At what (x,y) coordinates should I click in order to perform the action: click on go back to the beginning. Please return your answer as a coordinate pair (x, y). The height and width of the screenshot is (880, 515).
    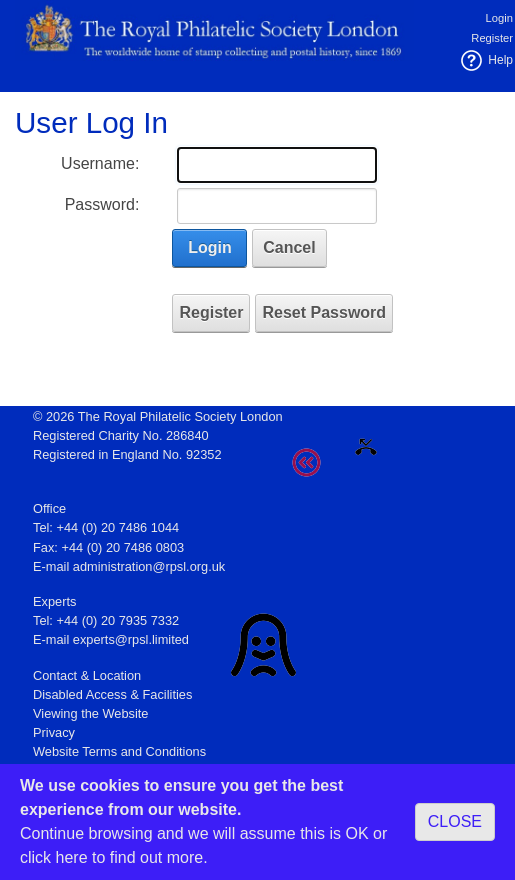
    Looking at the image, I should click on (306, 462).